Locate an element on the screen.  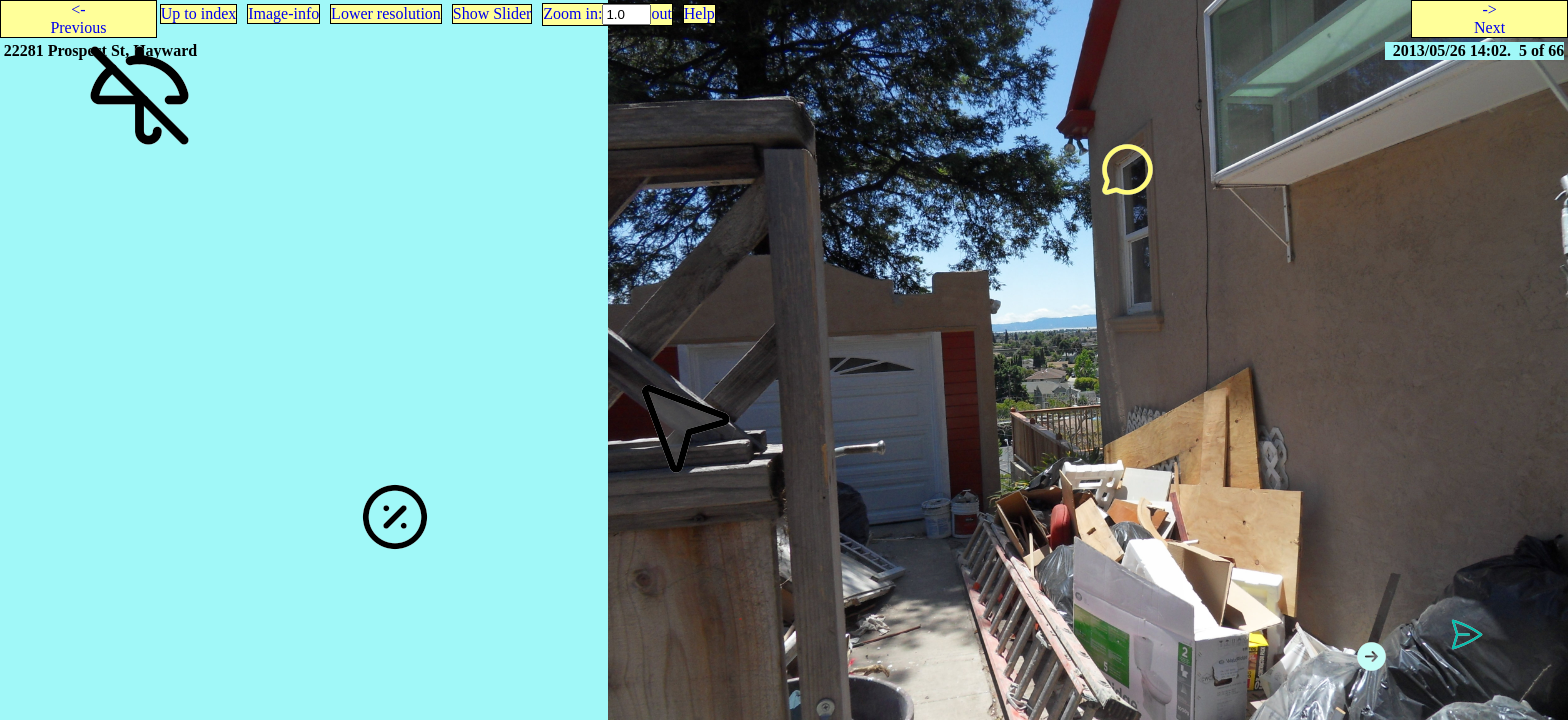
send a message is located at coordinates (1466, 634).